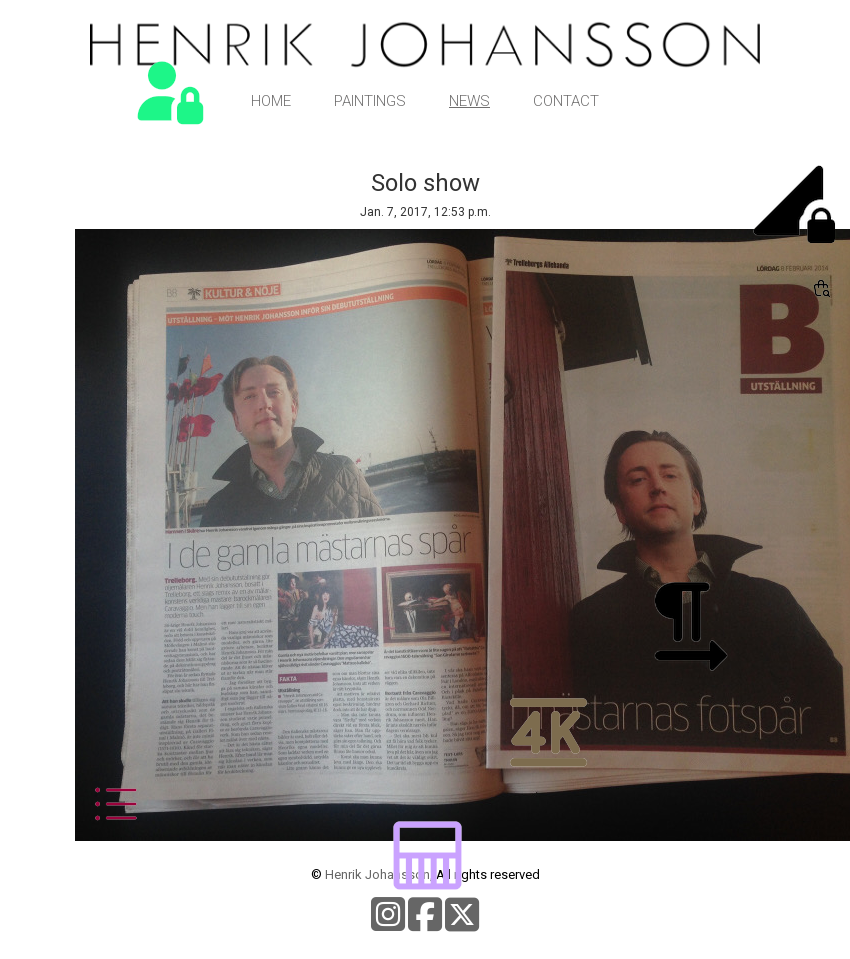 The image size is (850, 959). Describe the element at coordinates (548, 732) in the screenshot. I see `indicates 4K video resolution available` at that location.